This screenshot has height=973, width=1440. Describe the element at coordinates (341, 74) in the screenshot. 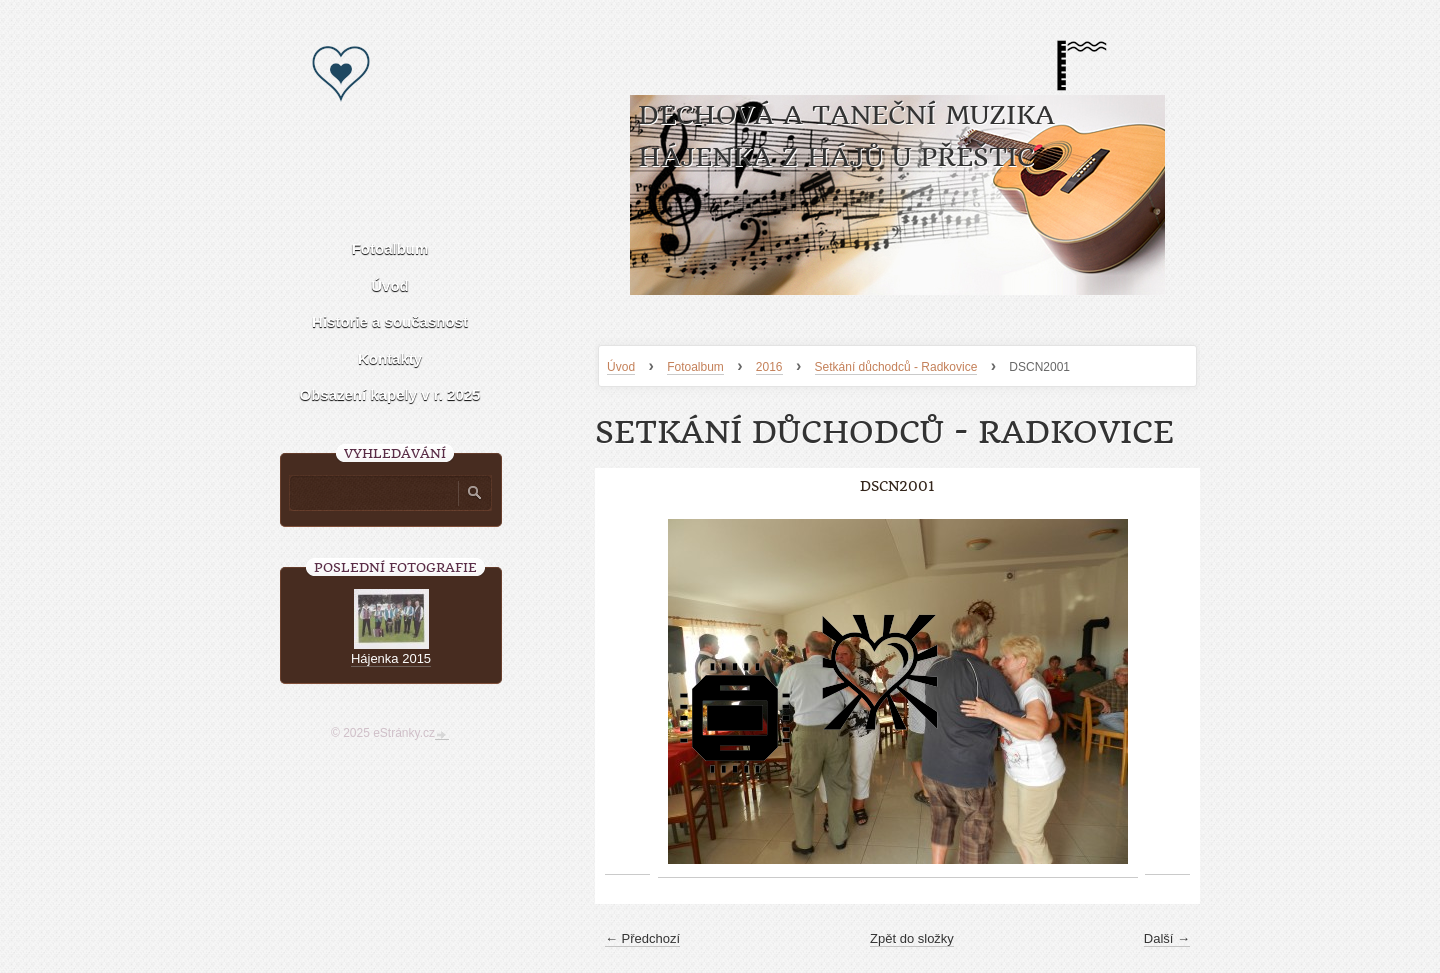

I see `indicates a loved or favorited item` at that location.